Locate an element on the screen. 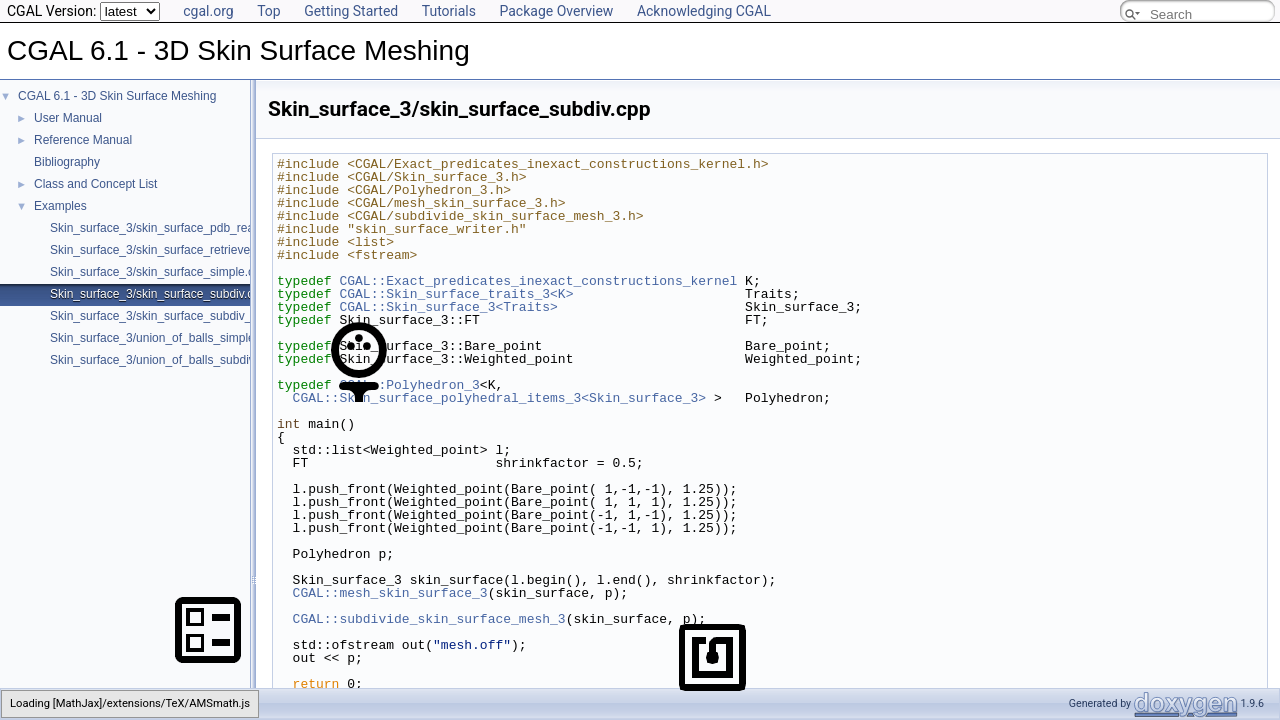  access golf scores or tracking is located at coordinates (359, 362).